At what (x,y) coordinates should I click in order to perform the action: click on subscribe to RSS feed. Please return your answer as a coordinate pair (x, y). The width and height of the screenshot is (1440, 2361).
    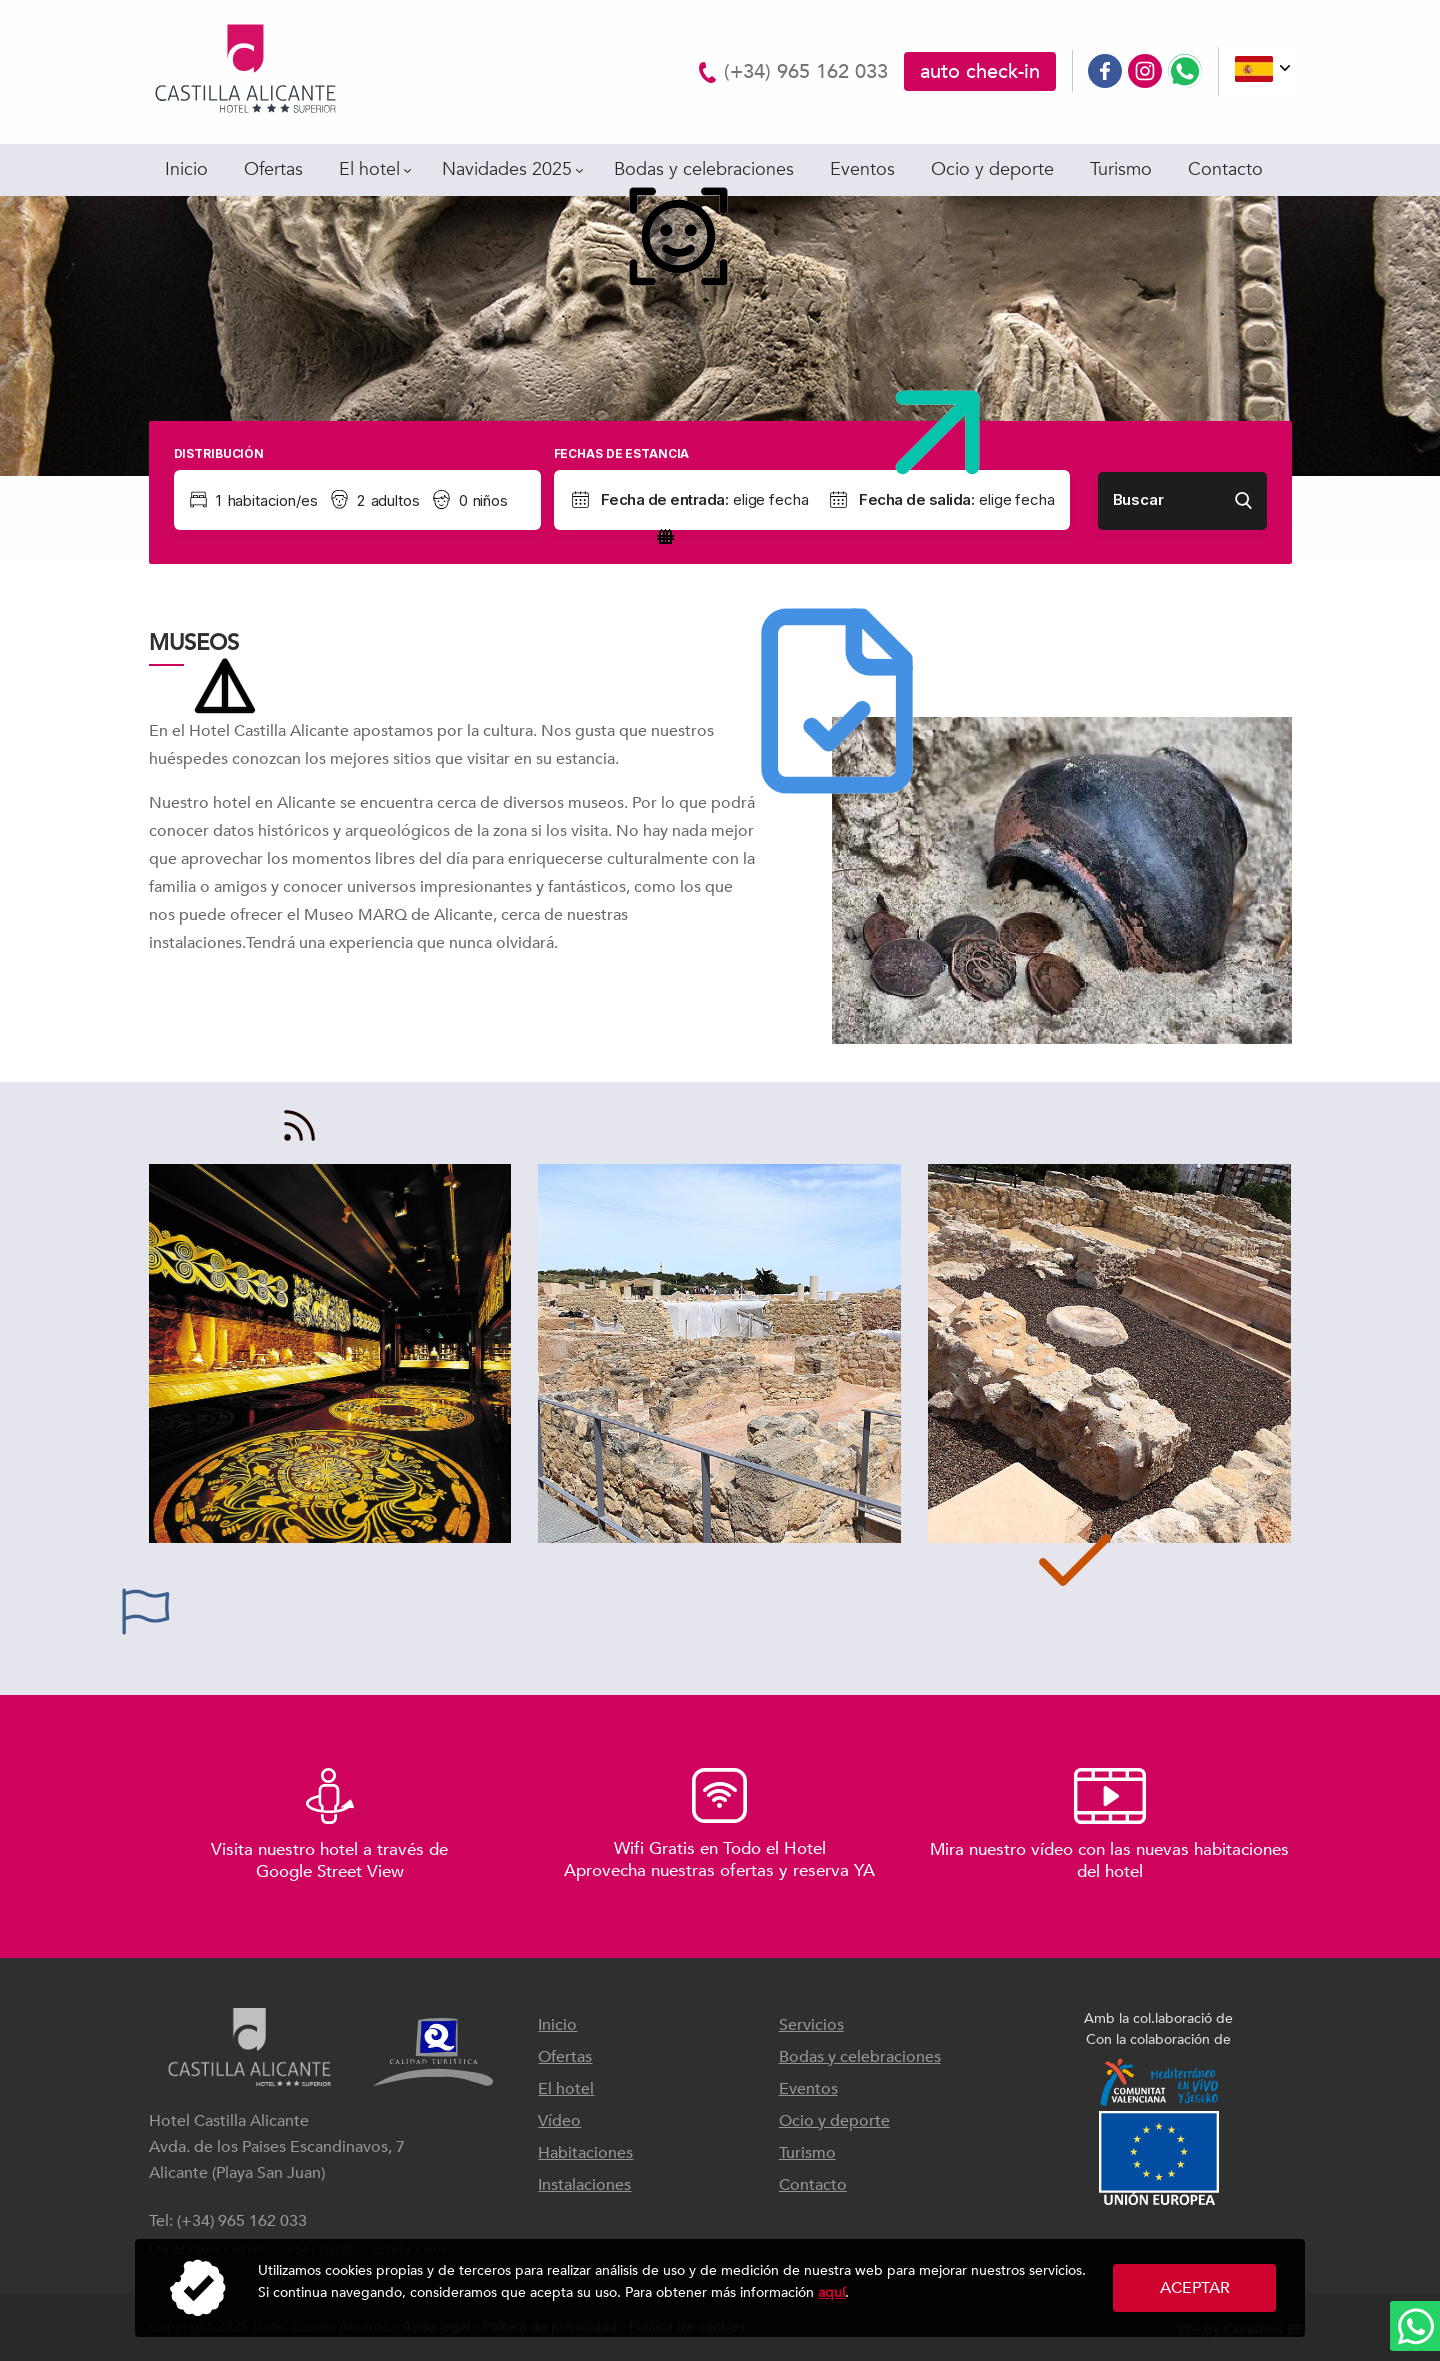
    Looking at the image, I should click on (299, 1125).